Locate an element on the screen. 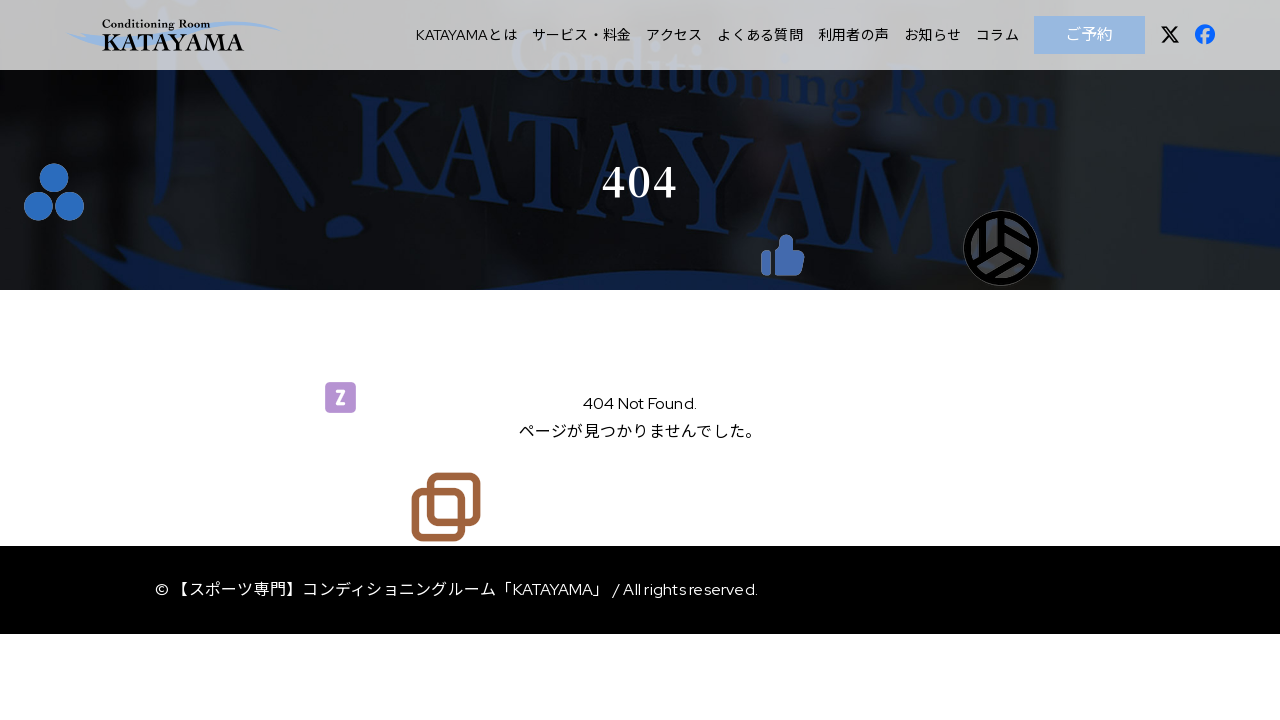 This screenshot has width=1280, height=720. like or upvote content is located at coordinates (784, 255).